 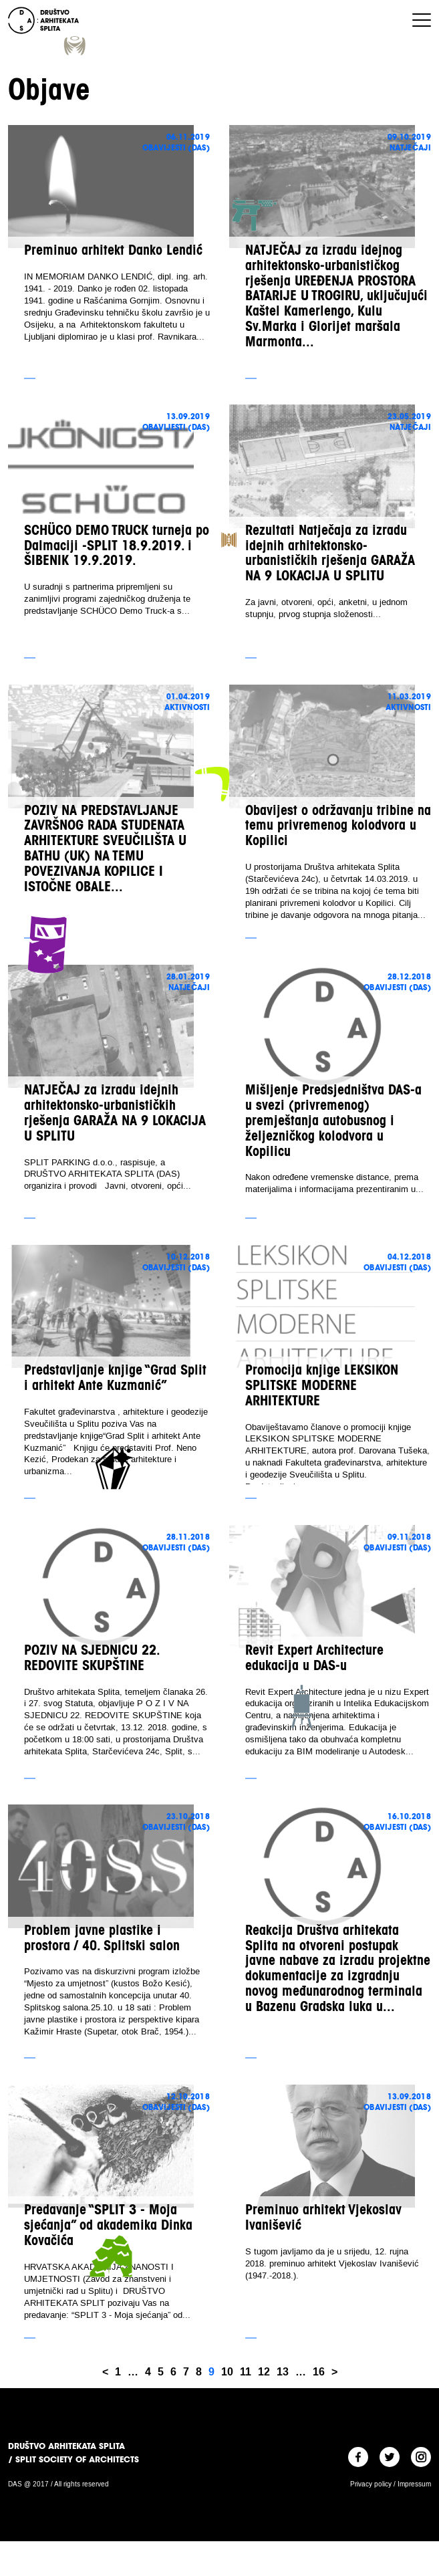 I want to click on access defense or protection settings, so click(x=44, y=944).